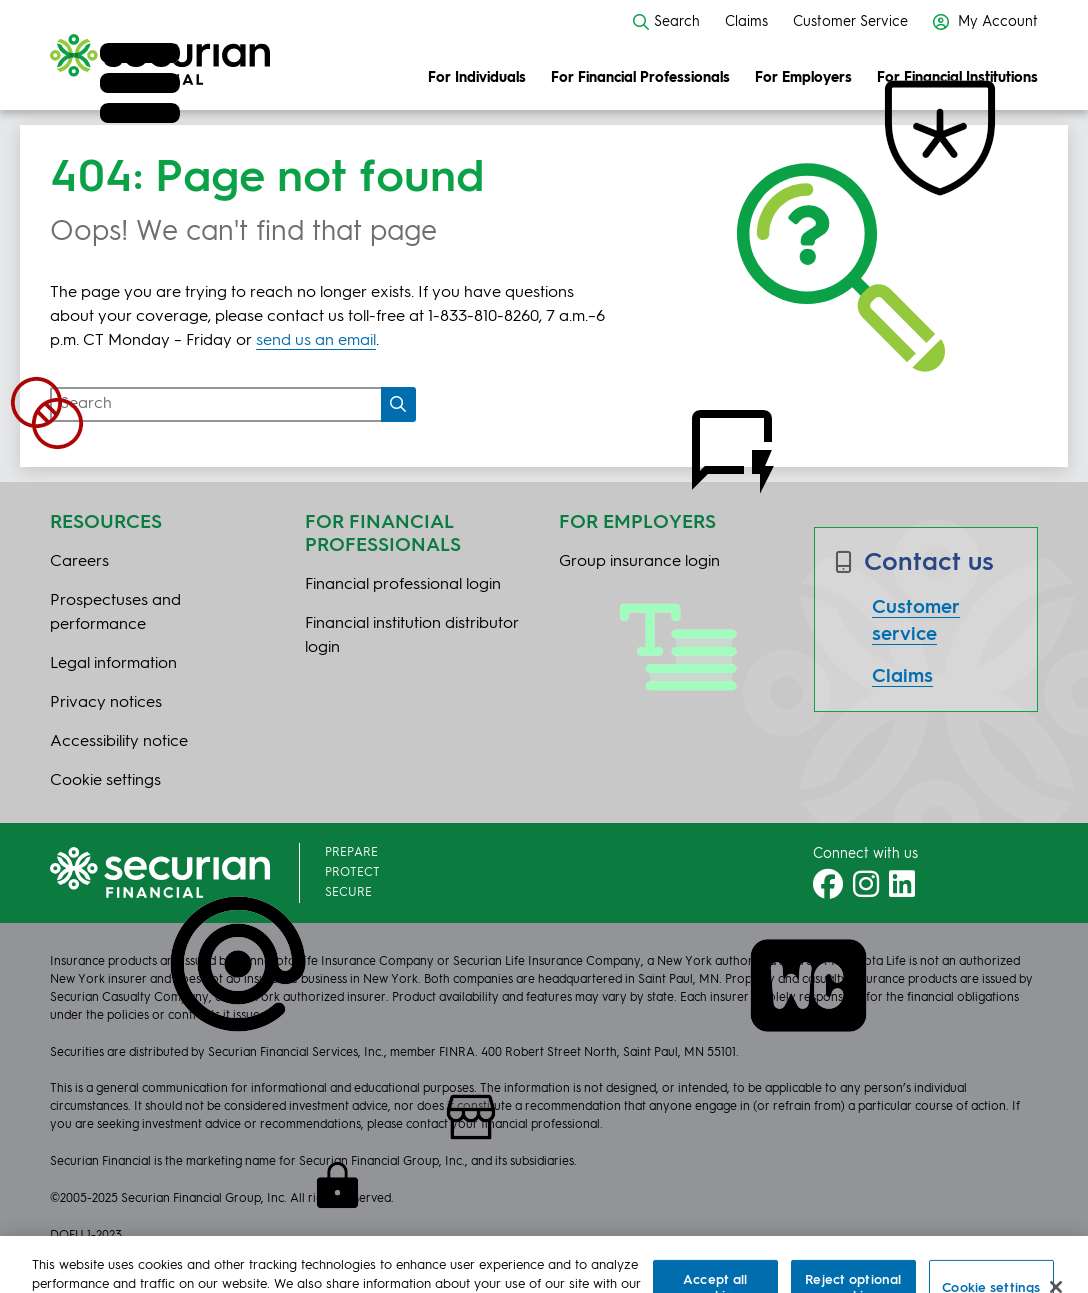 Image resolution: width=1088 pixels, height=1293 pixels. What do you see at coordinates (471, 1117) in the screenshot?
I see `access the online store or marketplace` at bounding box center [471, 1117].